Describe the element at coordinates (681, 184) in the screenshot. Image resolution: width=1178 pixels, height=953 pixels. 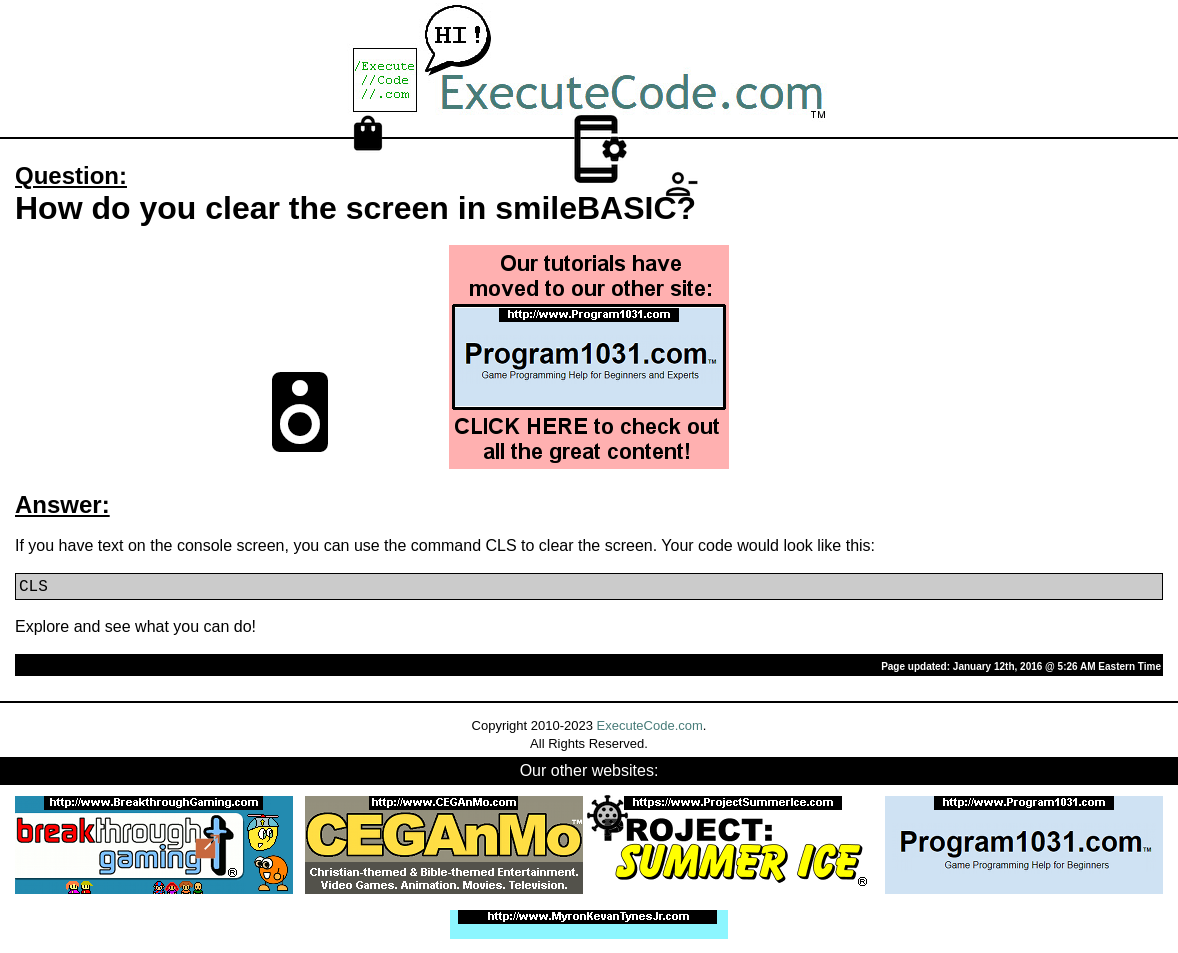
I see `remove a contact or friend` at that location.